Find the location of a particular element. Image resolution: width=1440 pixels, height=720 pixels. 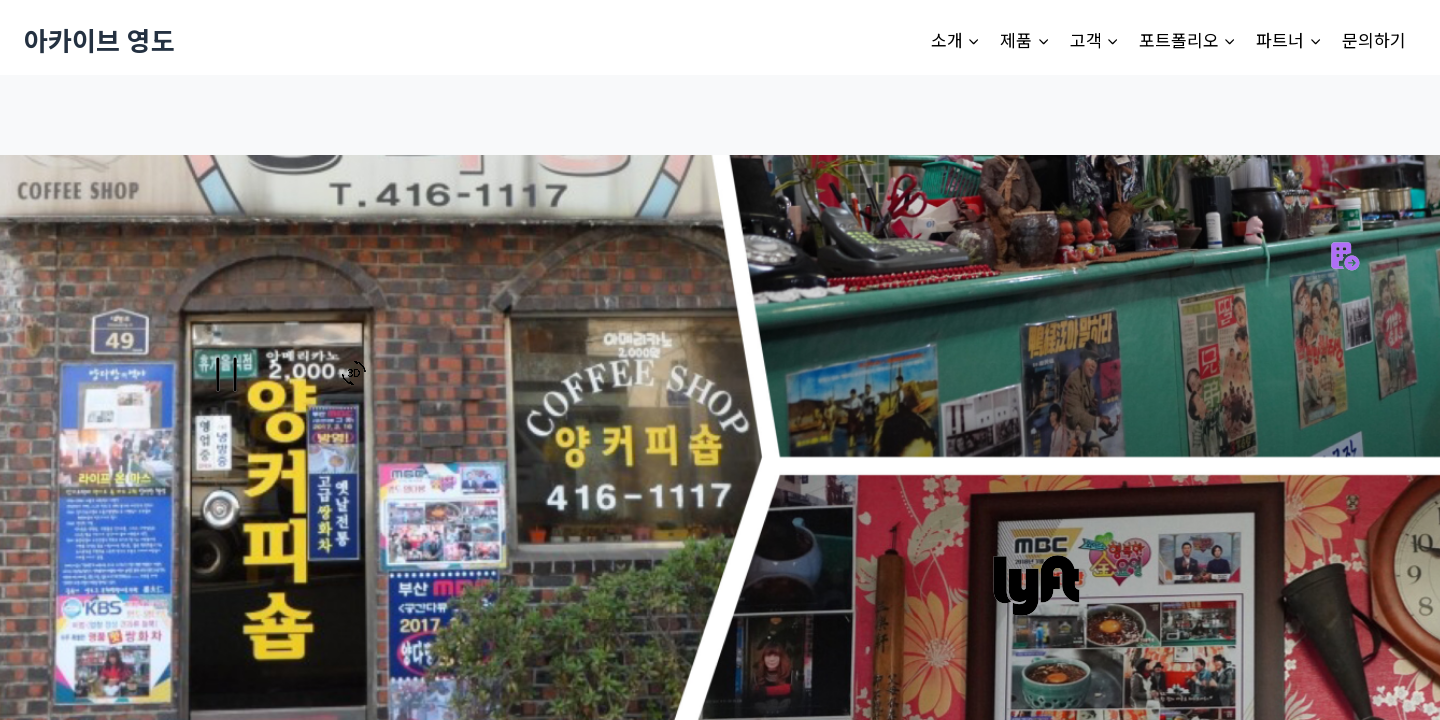

rotate object in 3D view is located at coordinates (354, 373).